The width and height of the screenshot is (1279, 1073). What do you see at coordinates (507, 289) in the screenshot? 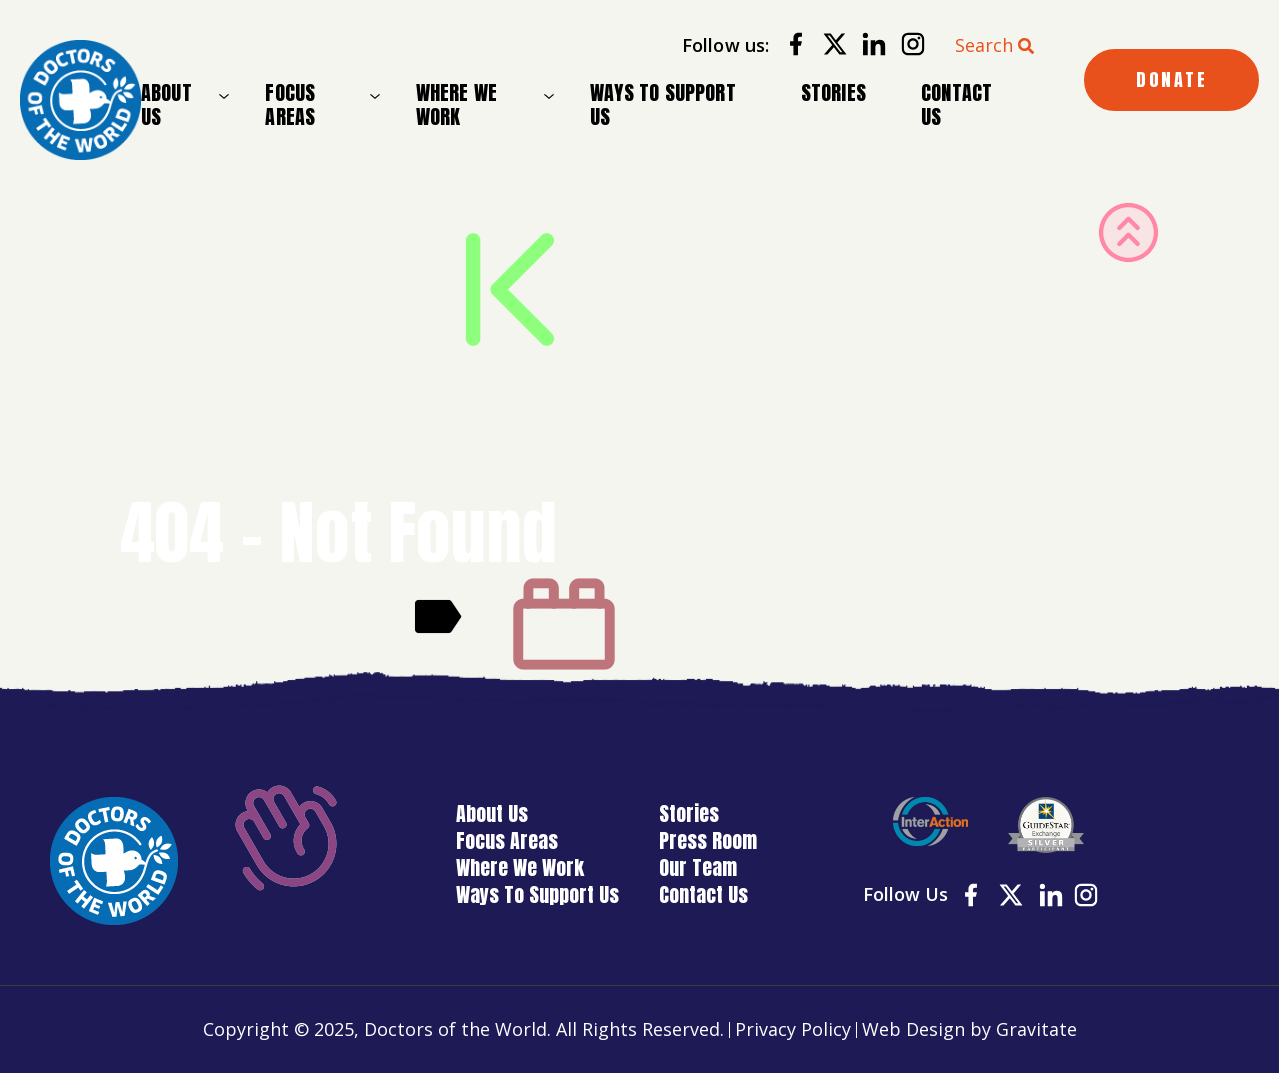
I see `navigate to the beginning or first item` at bounding box center [507, 289].